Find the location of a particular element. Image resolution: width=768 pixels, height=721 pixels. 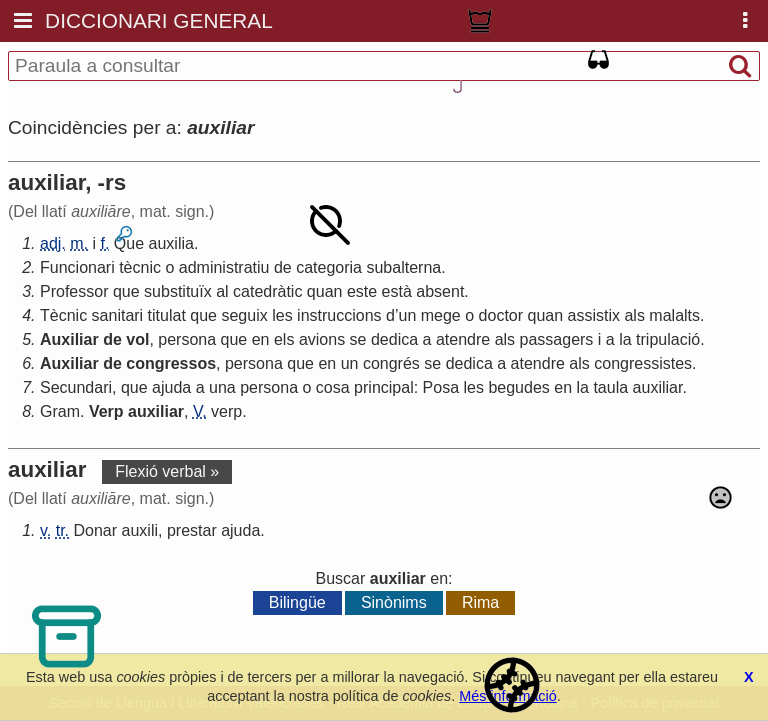

indicate a negative reaction or dislike is located at coordinates (720, 497).